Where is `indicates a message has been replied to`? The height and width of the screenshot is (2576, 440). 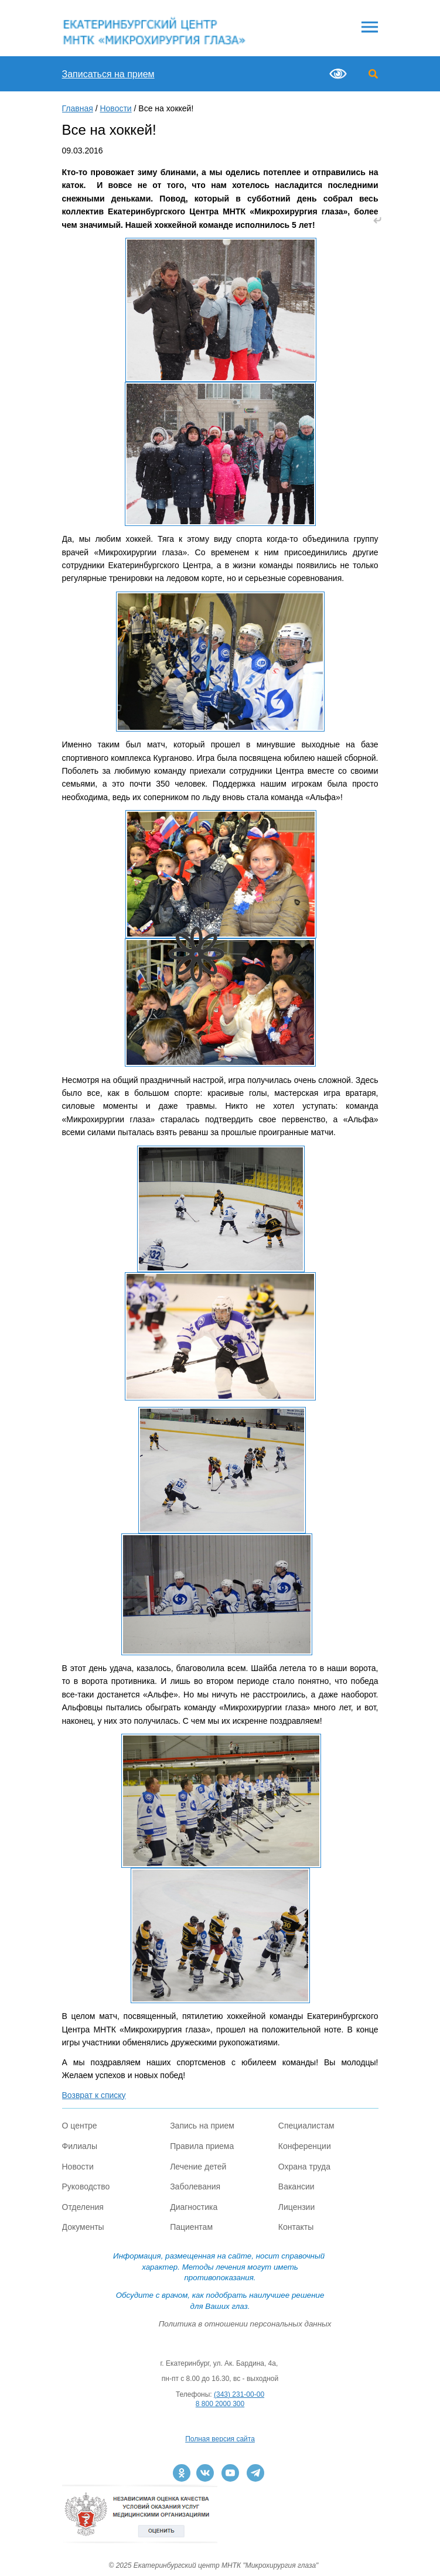
indicates a message has been replied to is located at coordinates (377, 220).